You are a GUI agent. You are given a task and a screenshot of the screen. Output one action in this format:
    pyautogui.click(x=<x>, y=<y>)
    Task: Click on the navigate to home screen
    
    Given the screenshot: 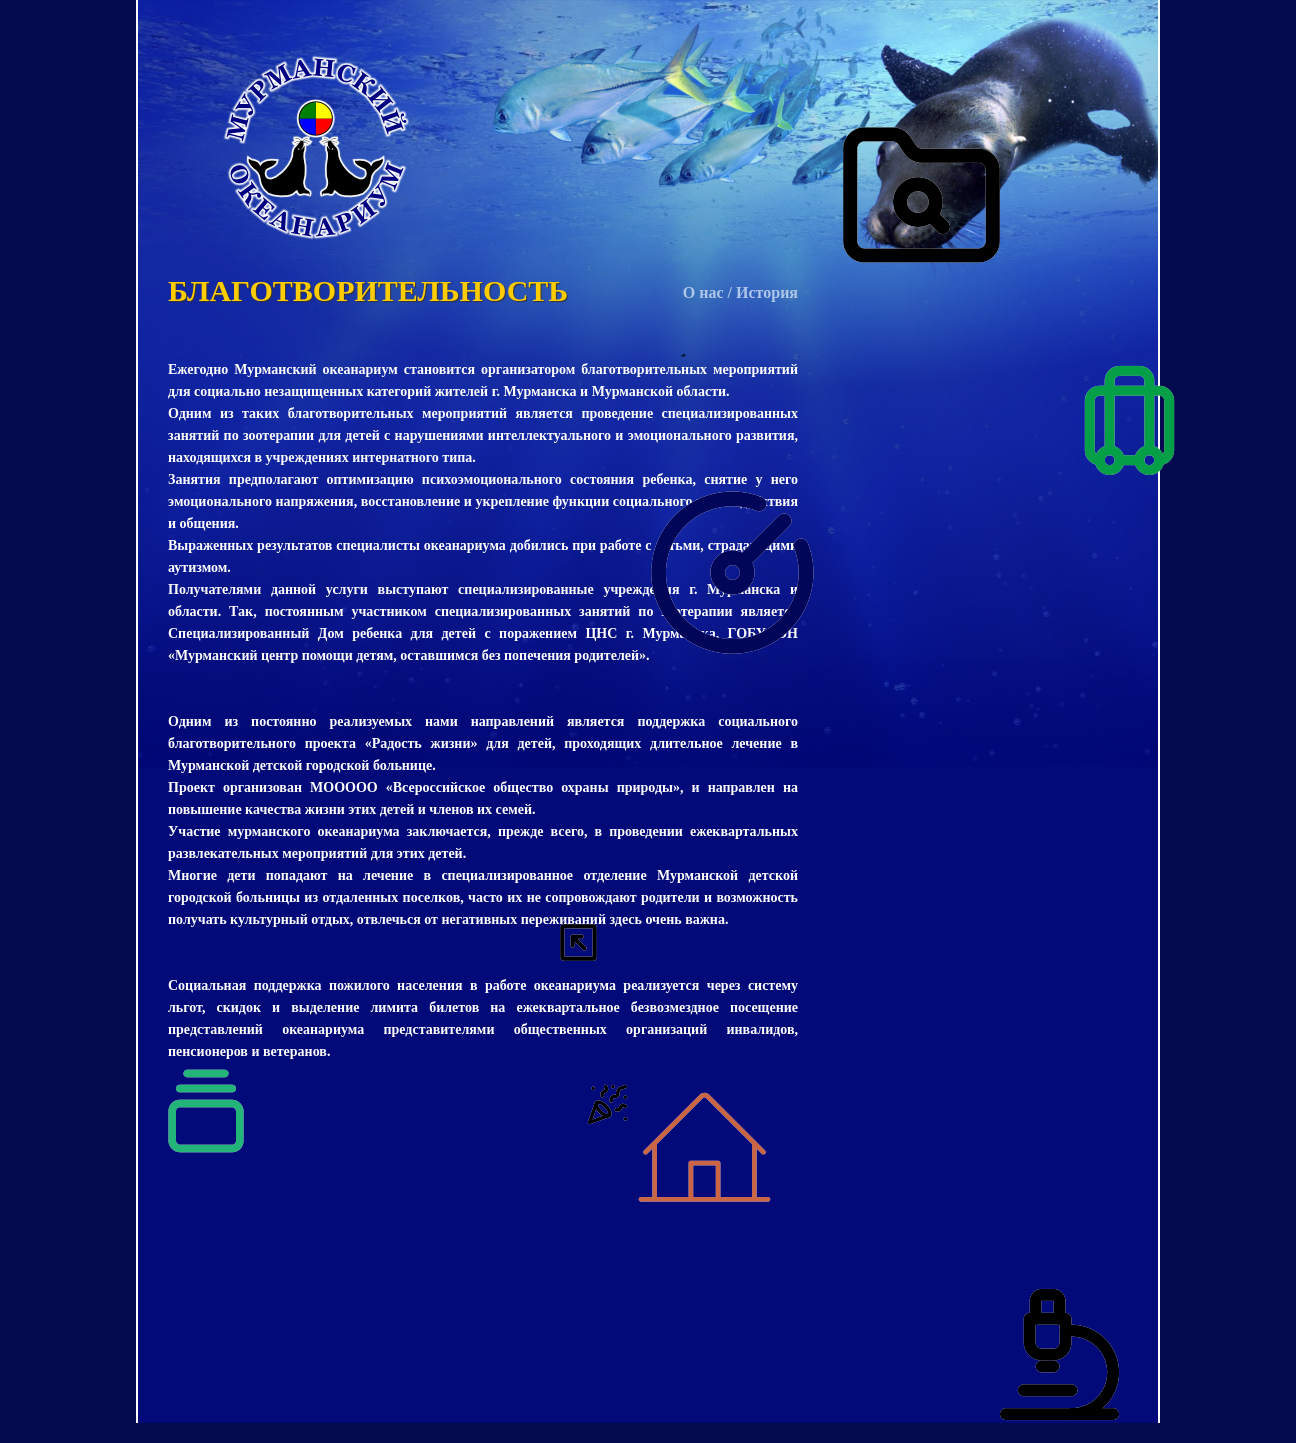 What is the action you would take?
    pyautogui.click(x=704, y=1149)
    